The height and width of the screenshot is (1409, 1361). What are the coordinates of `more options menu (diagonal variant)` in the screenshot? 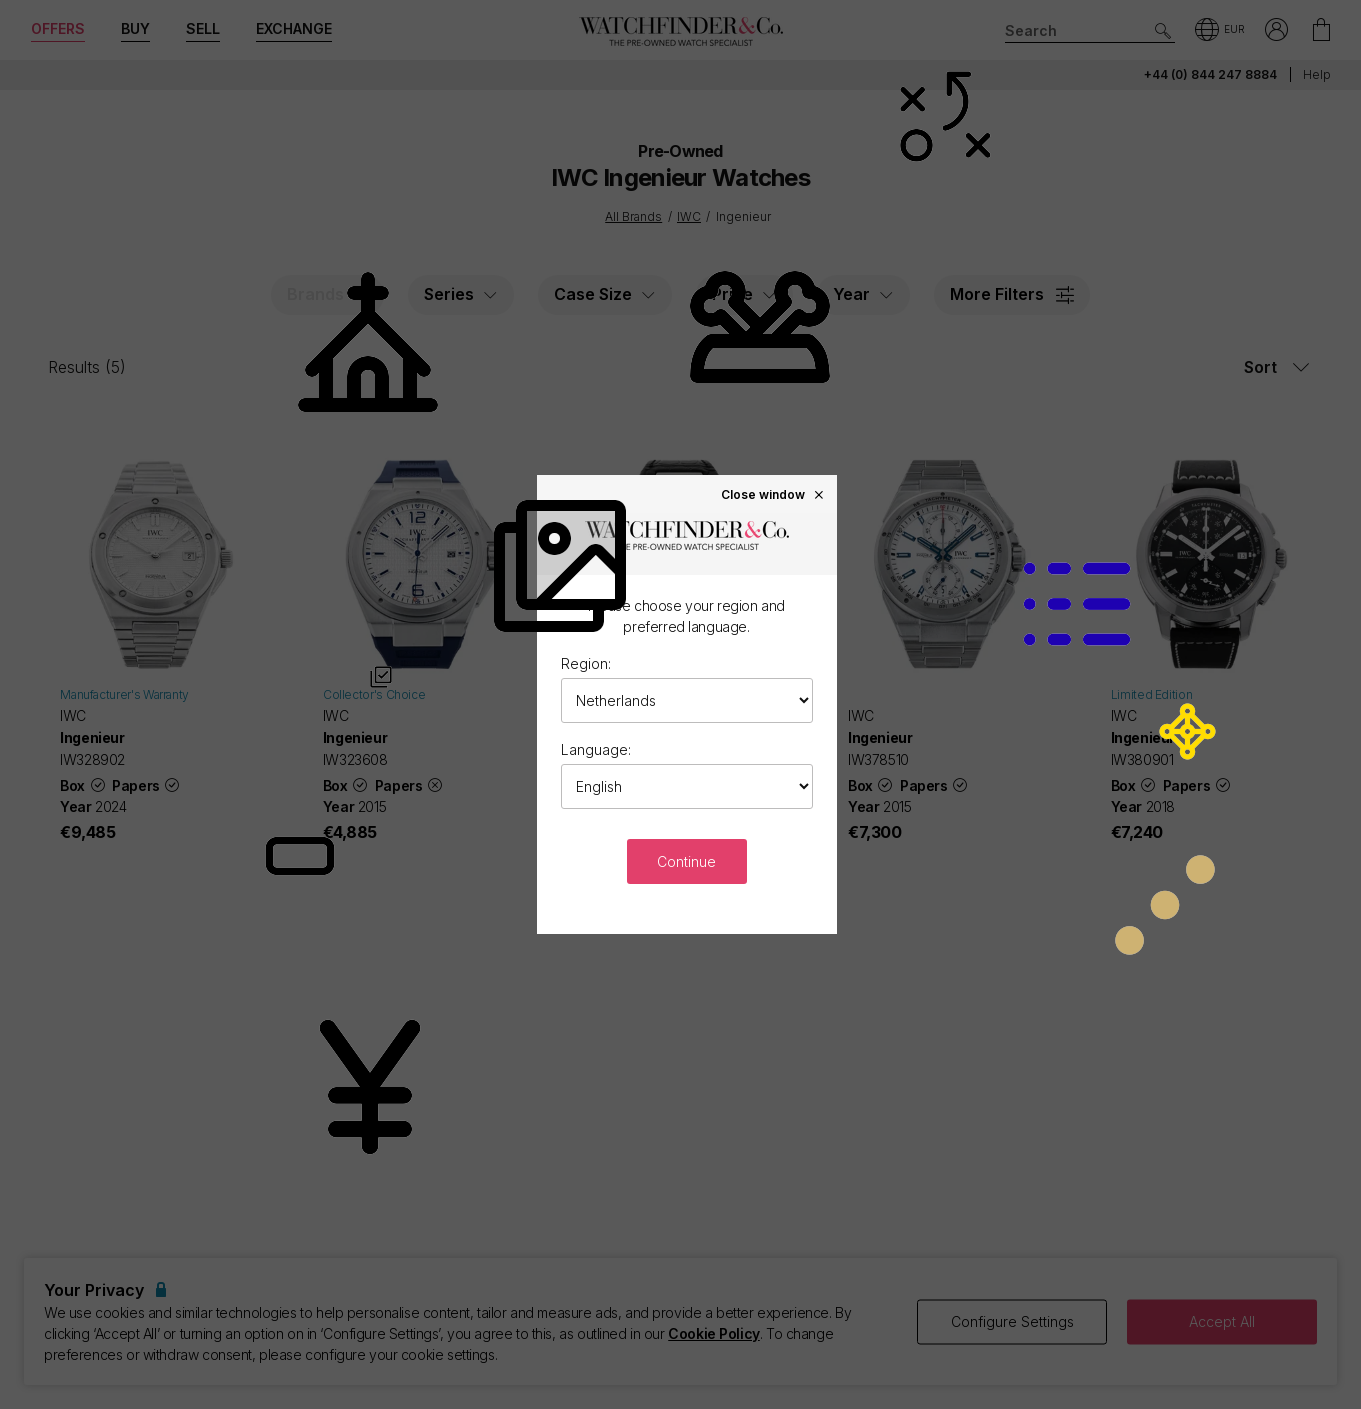 It's located at (1165, 905).